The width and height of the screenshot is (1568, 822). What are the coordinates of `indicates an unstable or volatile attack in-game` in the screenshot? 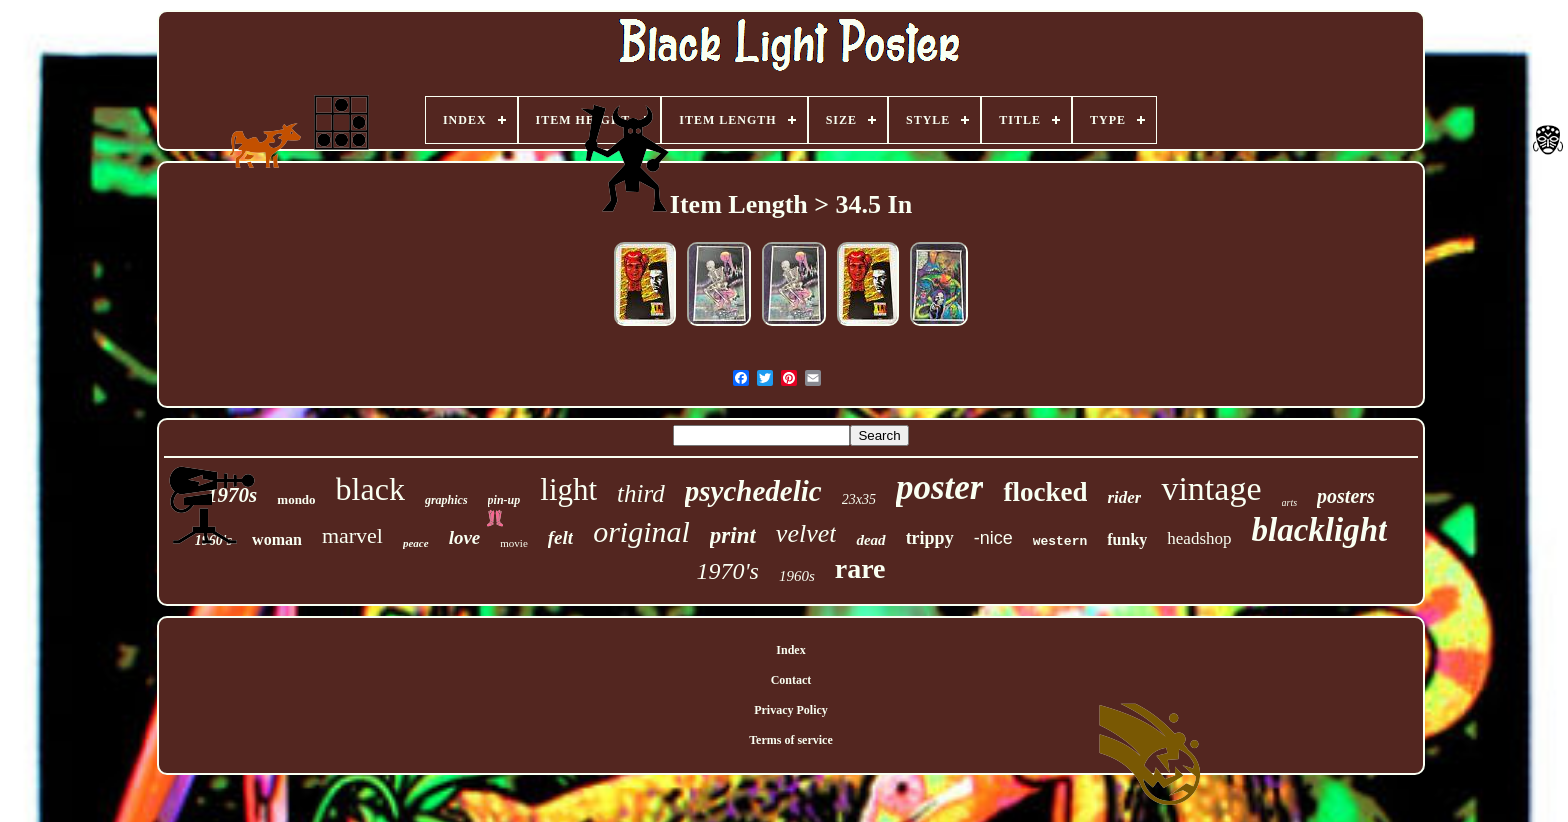 It's located at (1149, 753).